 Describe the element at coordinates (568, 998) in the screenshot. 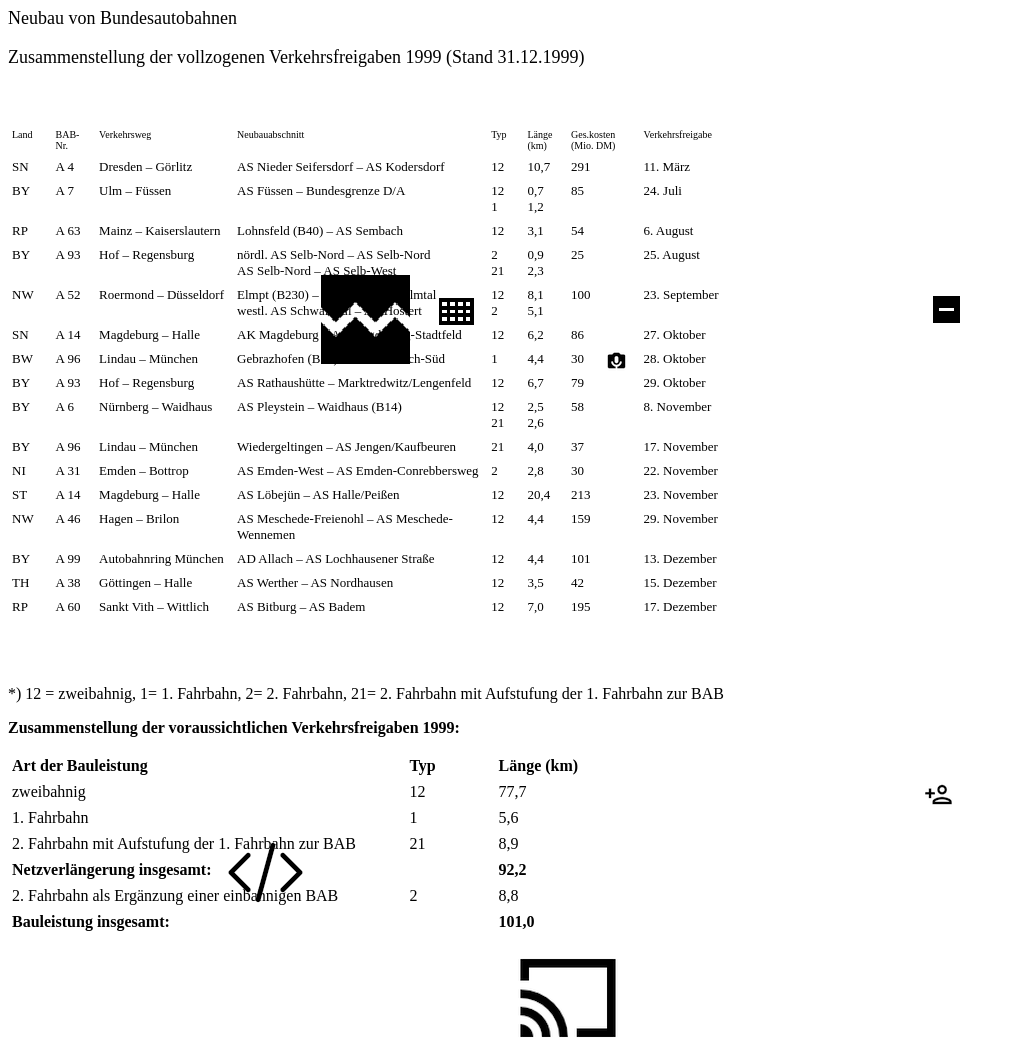

I see `cast to a nearby device` at that location.